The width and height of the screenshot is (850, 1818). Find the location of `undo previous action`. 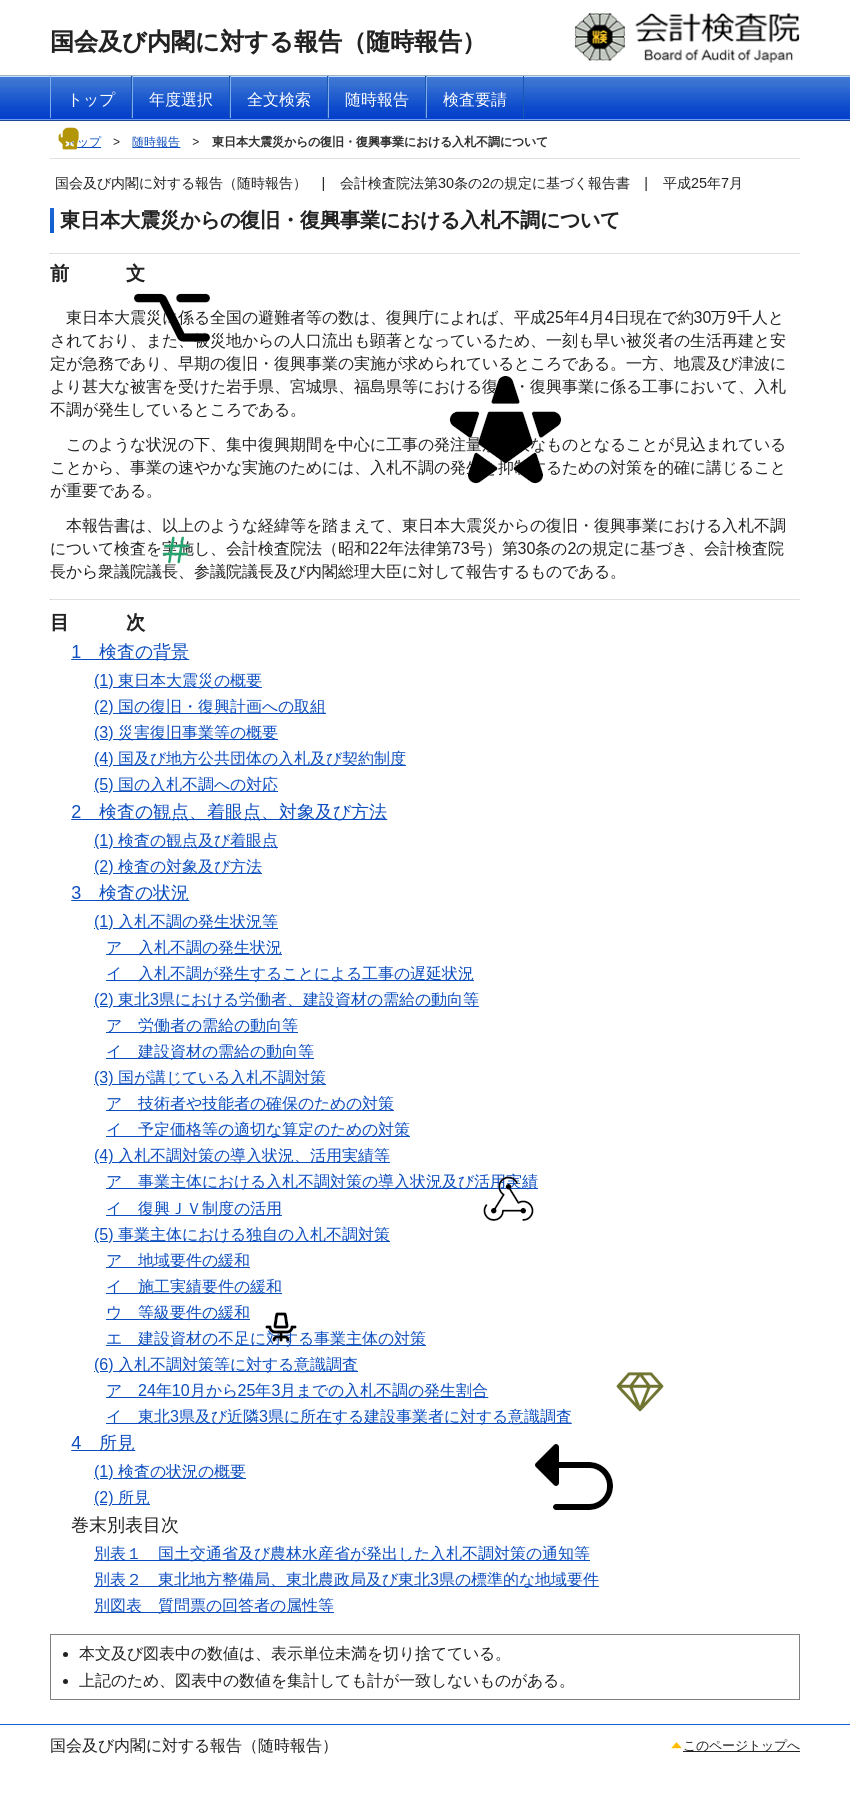

undo previous action is located at coordinates (574, 1480).